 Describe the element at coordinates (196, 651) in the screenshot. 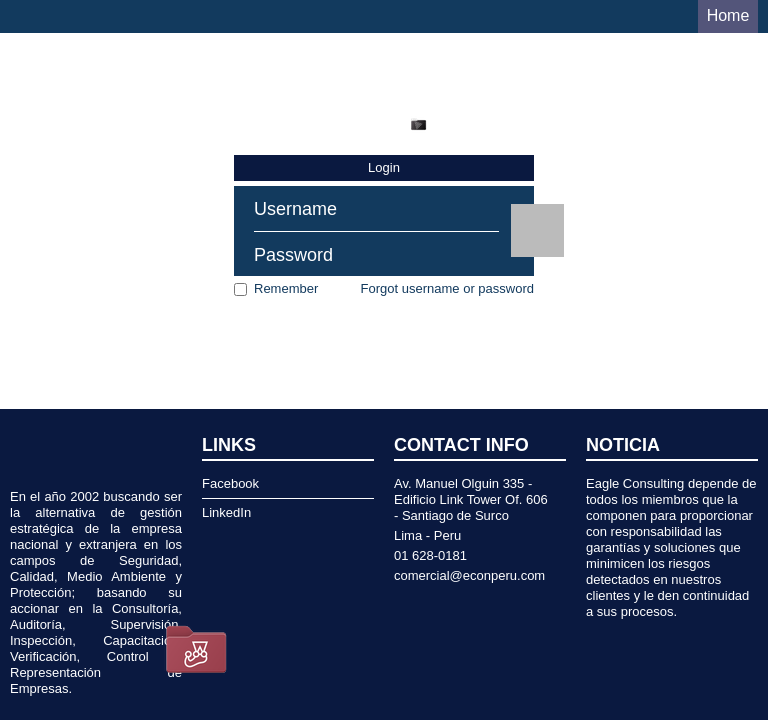

I see `folder containing jest testing framework files` at that location.